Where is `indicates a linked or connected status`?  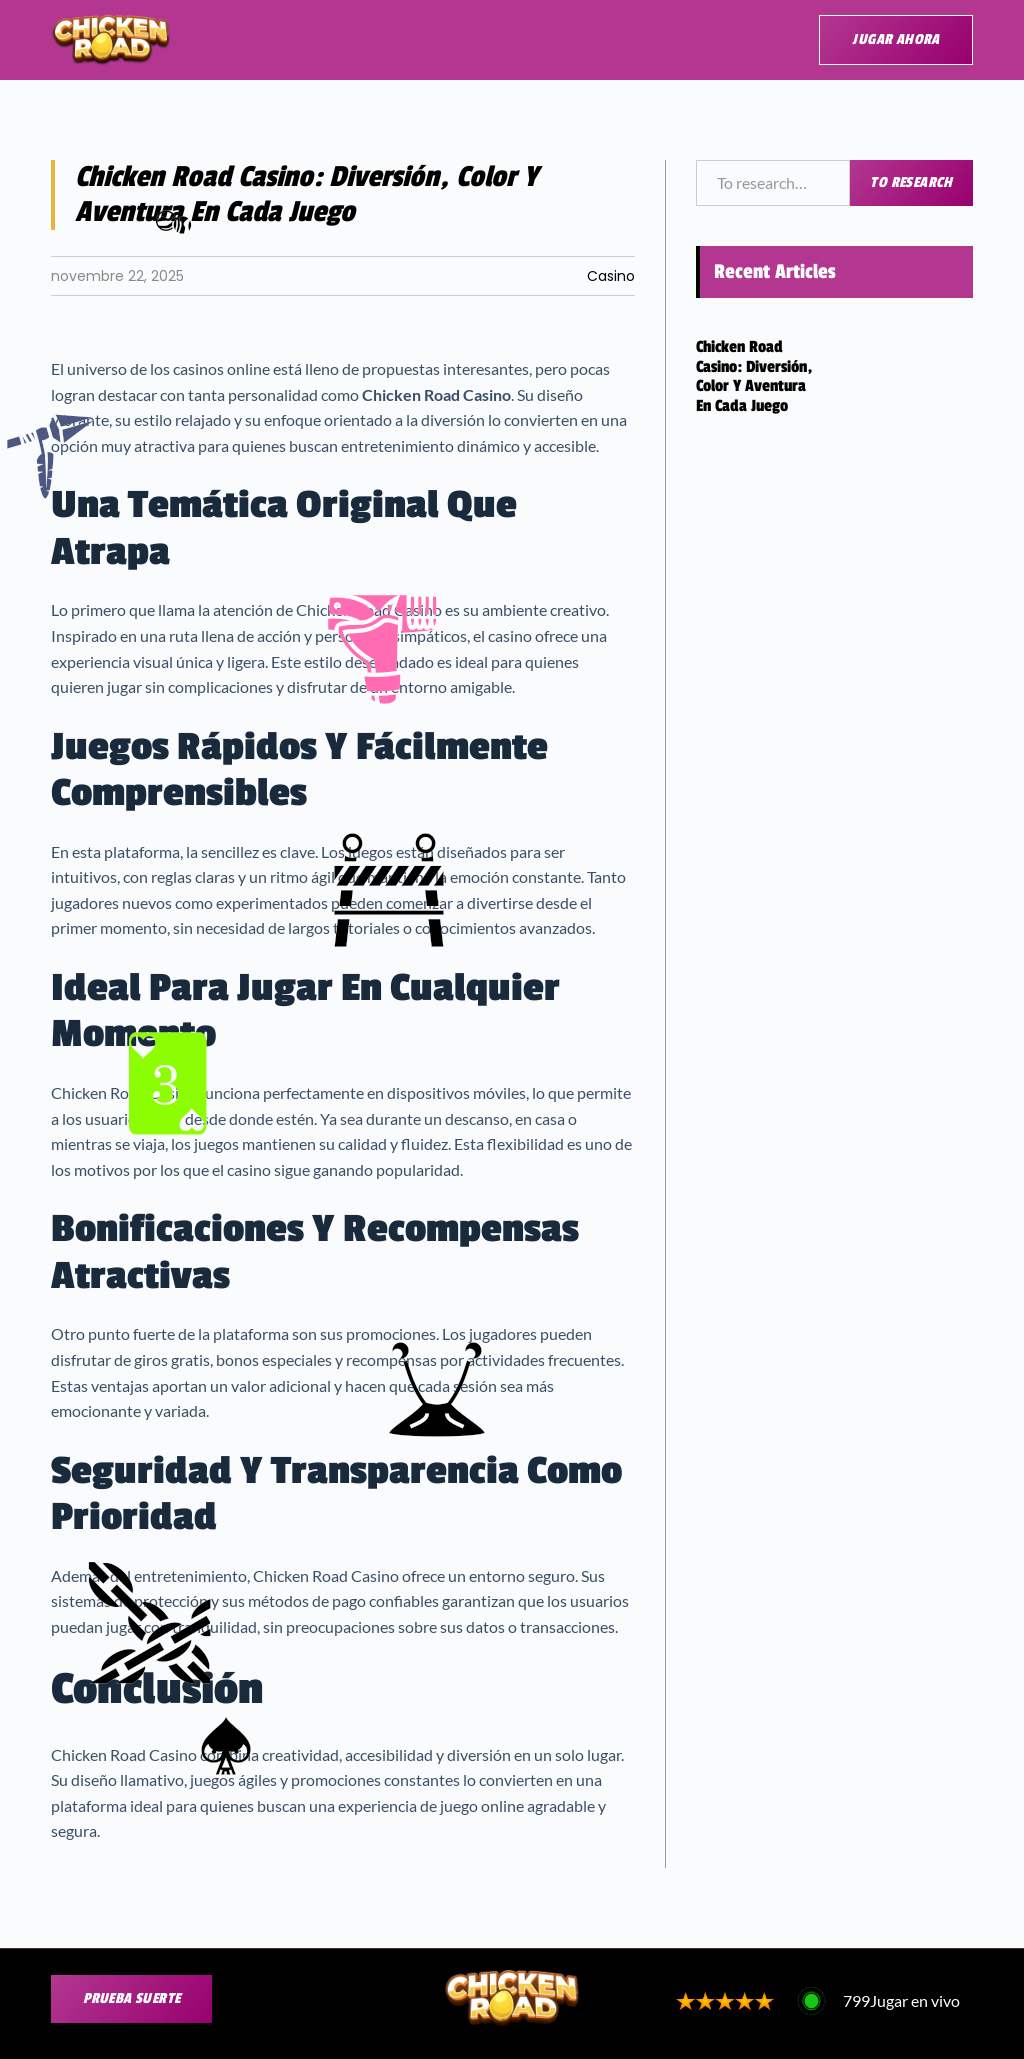
indicates a linked or connected status is located at coordinates (149, 1622).